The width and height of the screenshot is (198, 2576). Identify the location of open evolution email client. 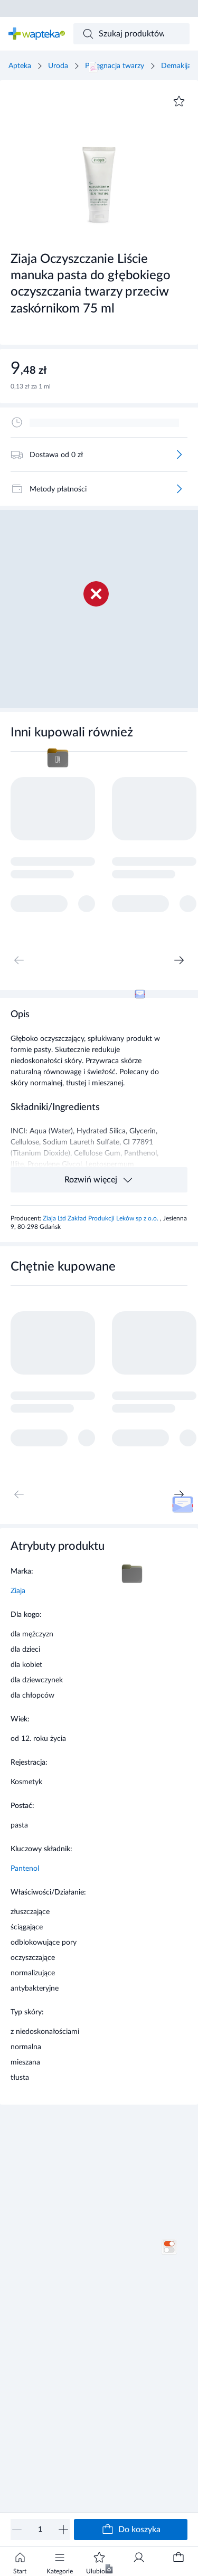
(140, 994).